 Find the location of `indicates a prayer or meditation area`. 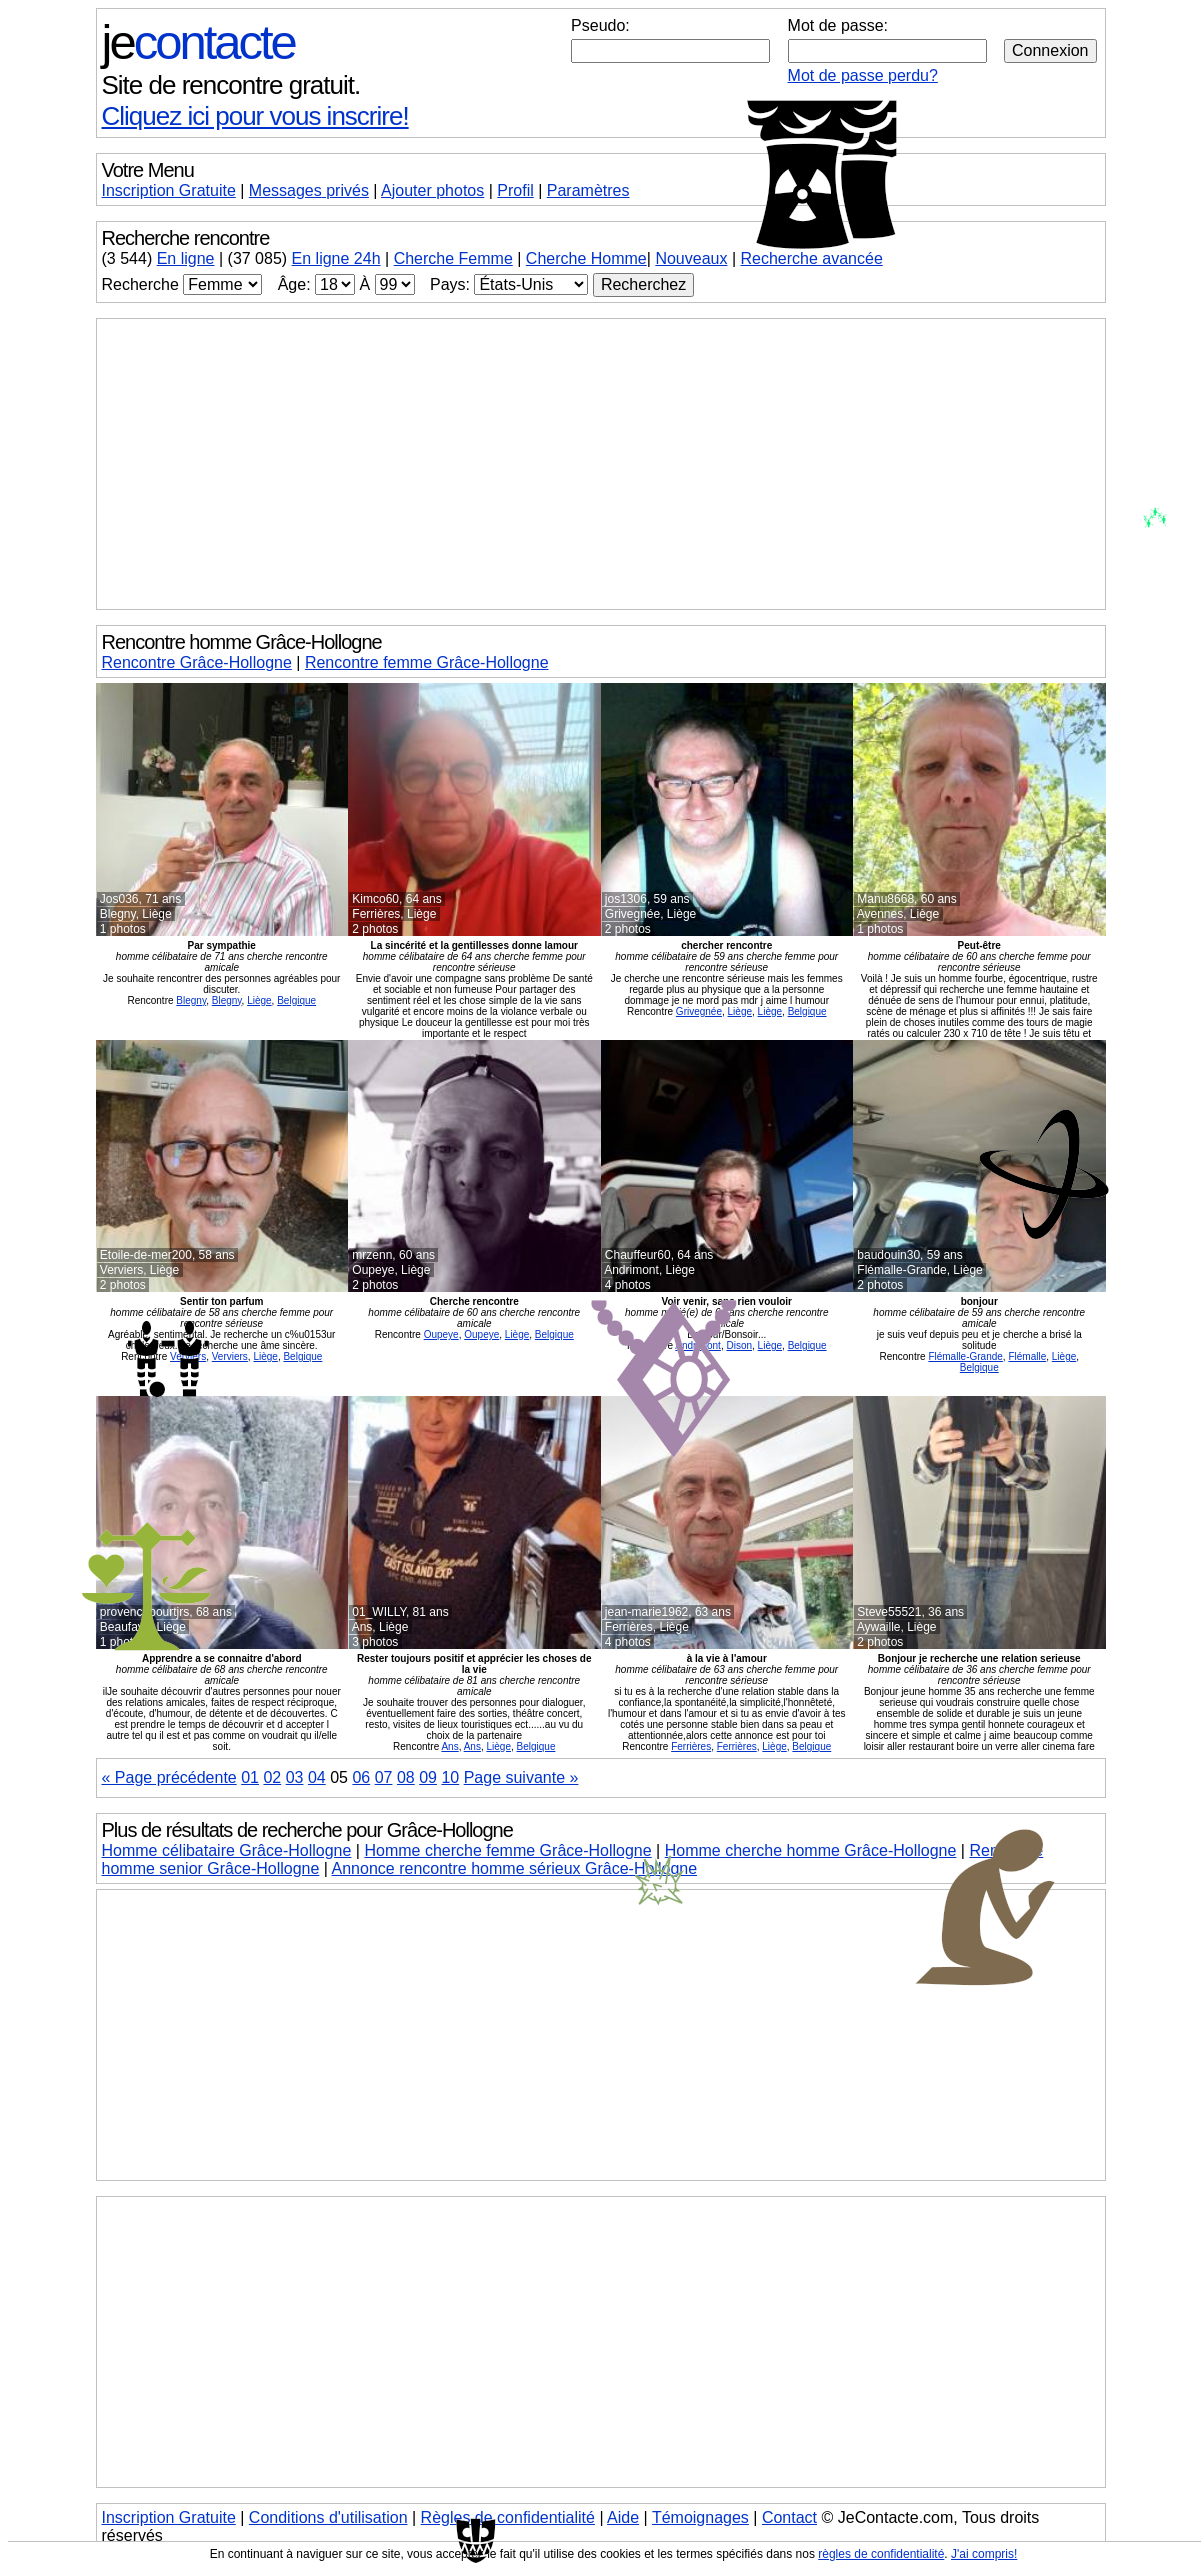

indicates a prayer or meditation area is located at coordinates (985, 1902).